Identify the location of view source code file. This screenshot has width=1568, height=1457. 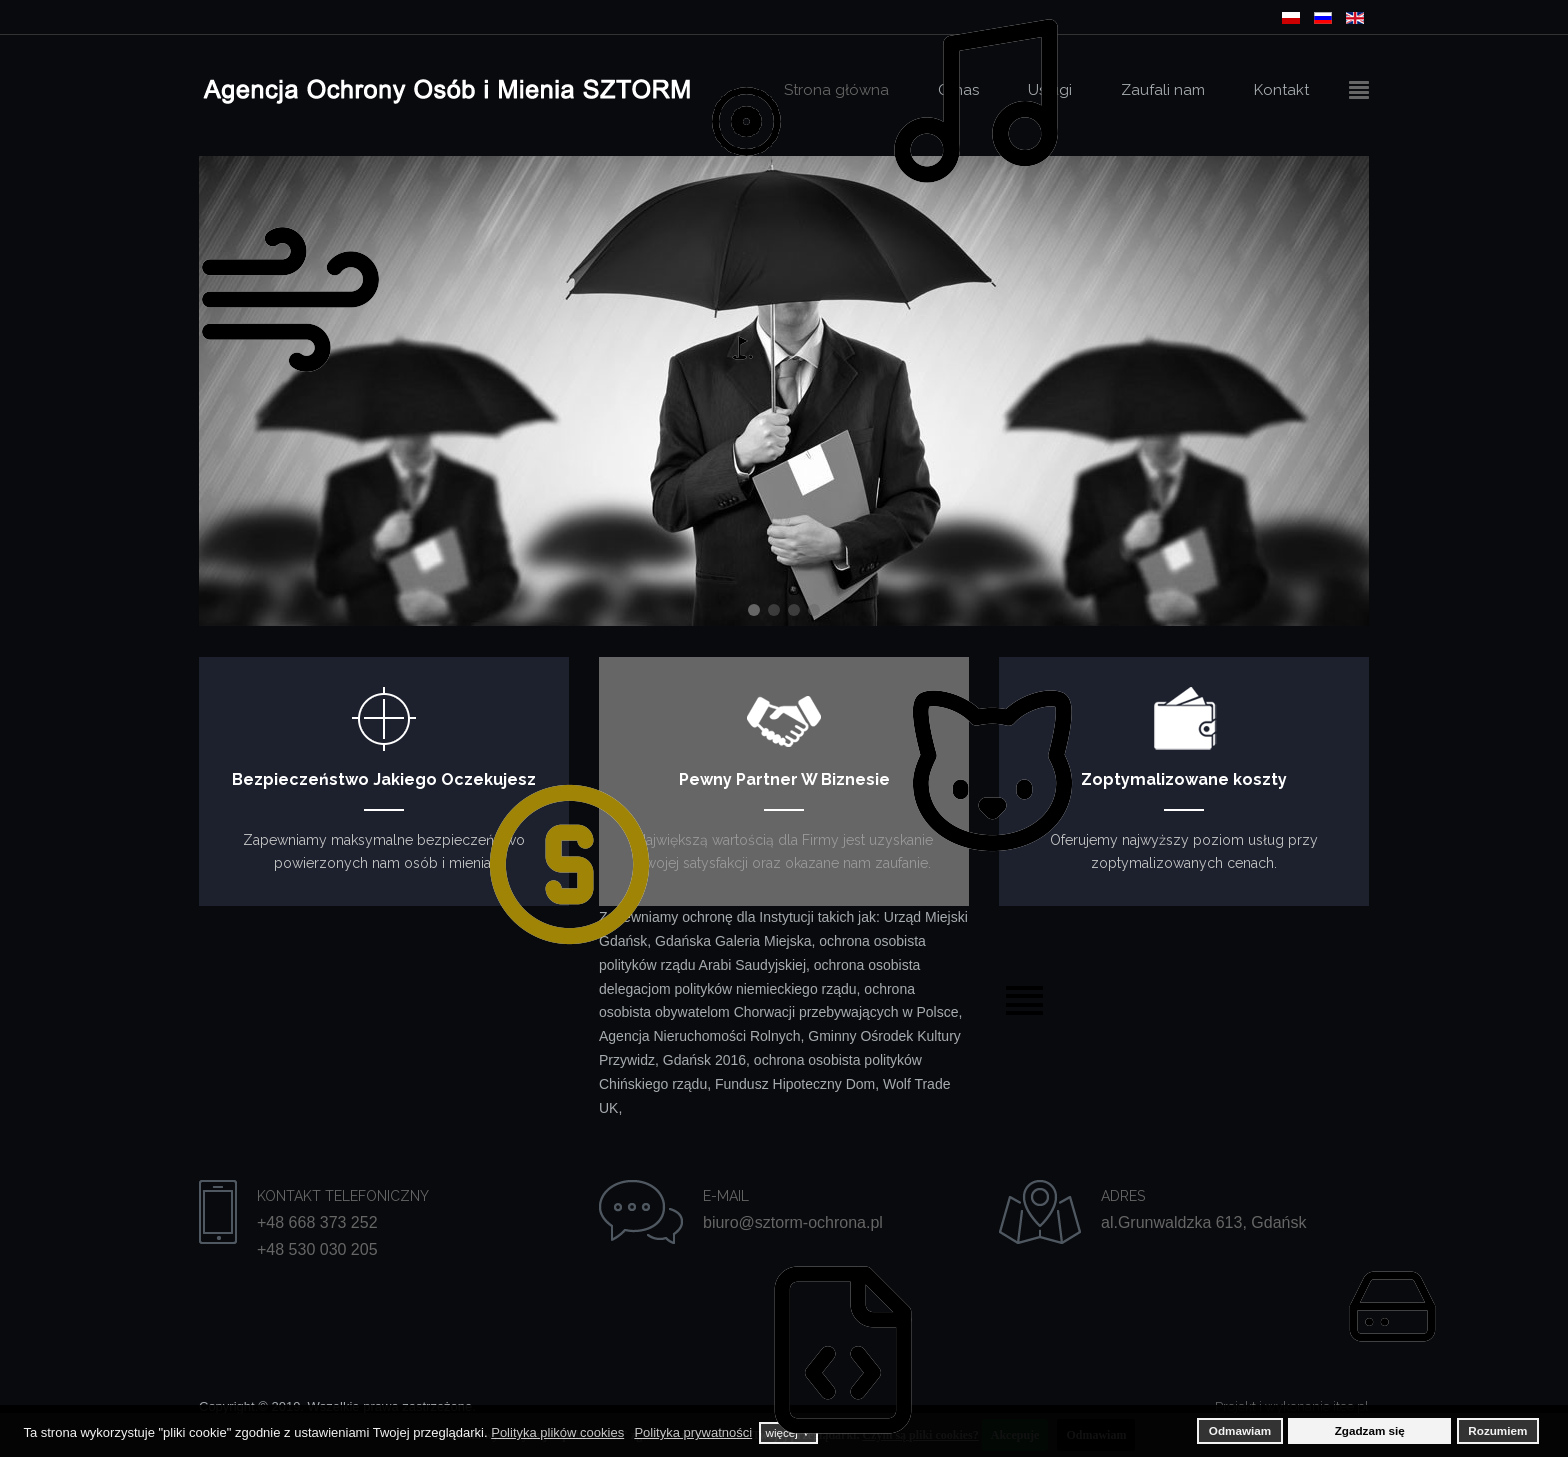
(843, 1350).